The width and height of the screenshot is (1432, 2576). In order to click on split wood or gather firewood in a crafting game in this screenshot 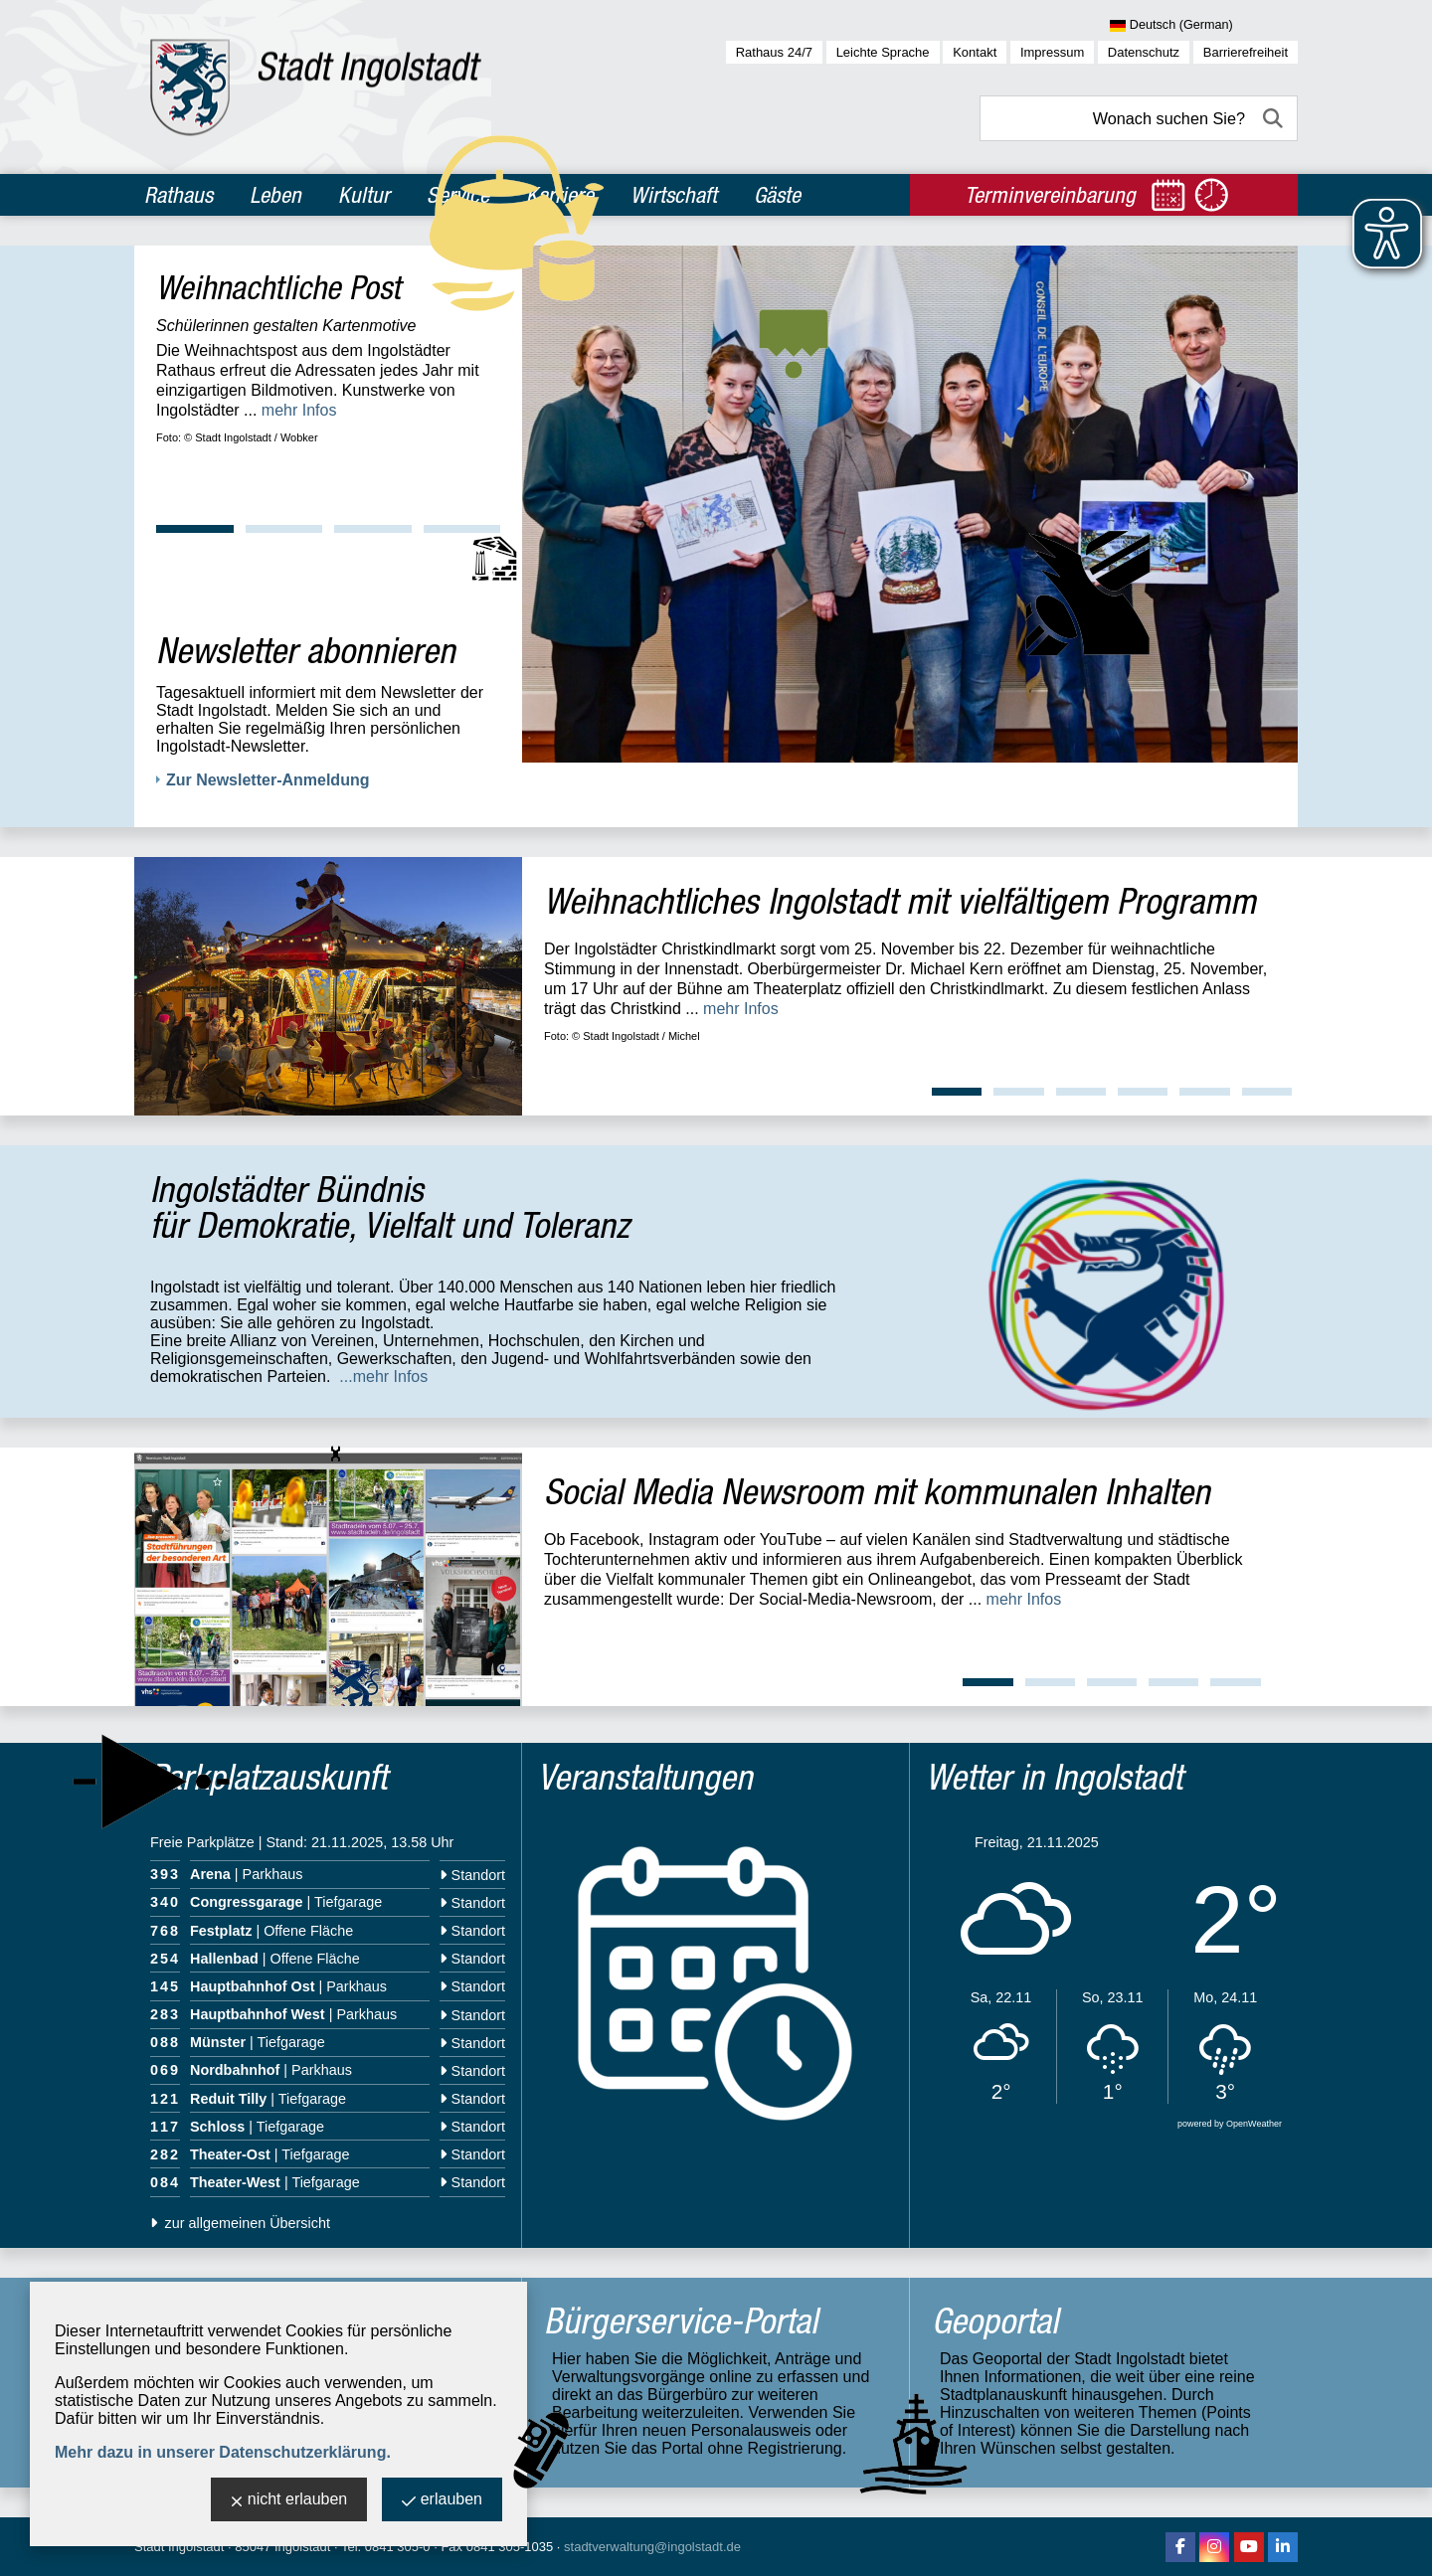, I will do `click(1087, 593)`.